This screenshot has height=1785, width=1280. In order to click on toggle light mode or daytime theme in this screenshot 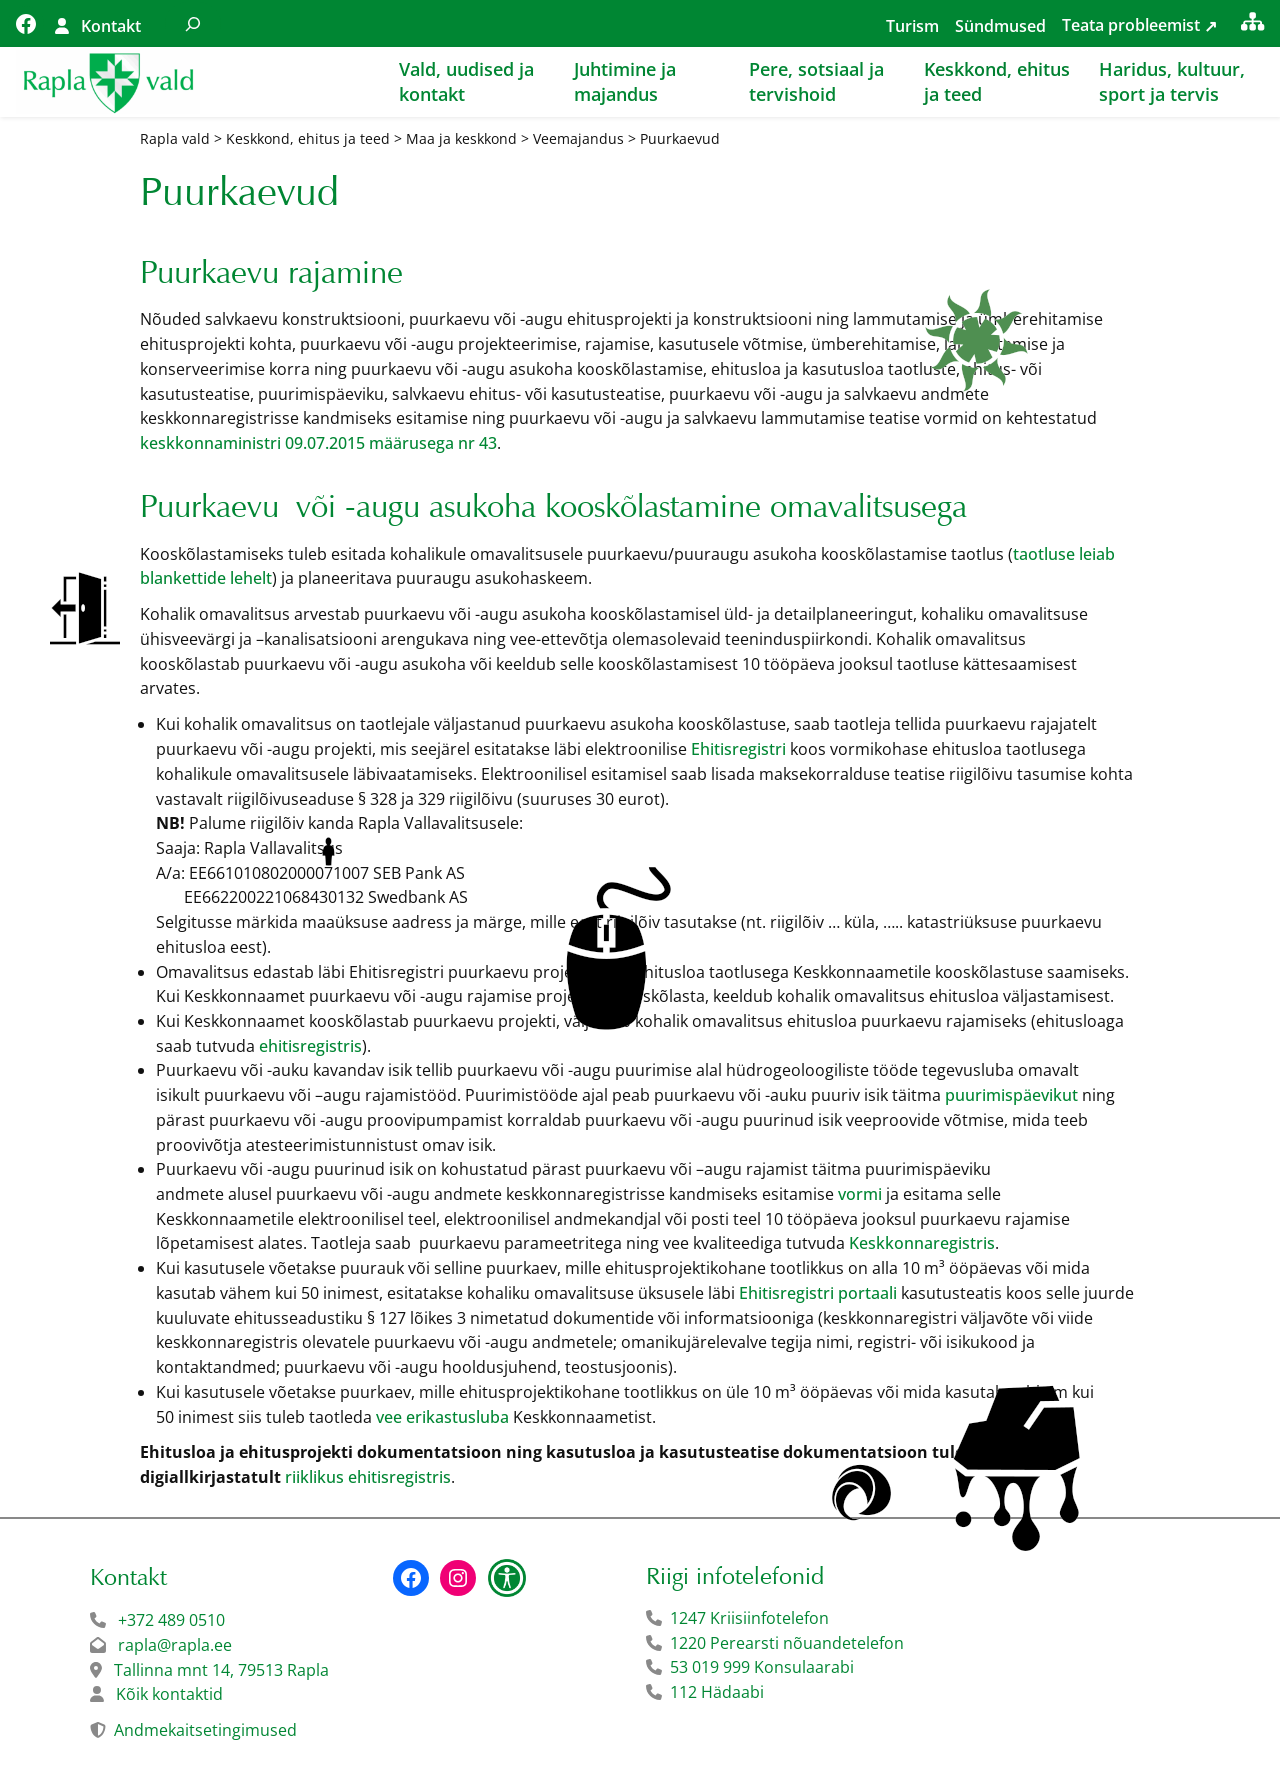, I will do `click(976, 341)`.